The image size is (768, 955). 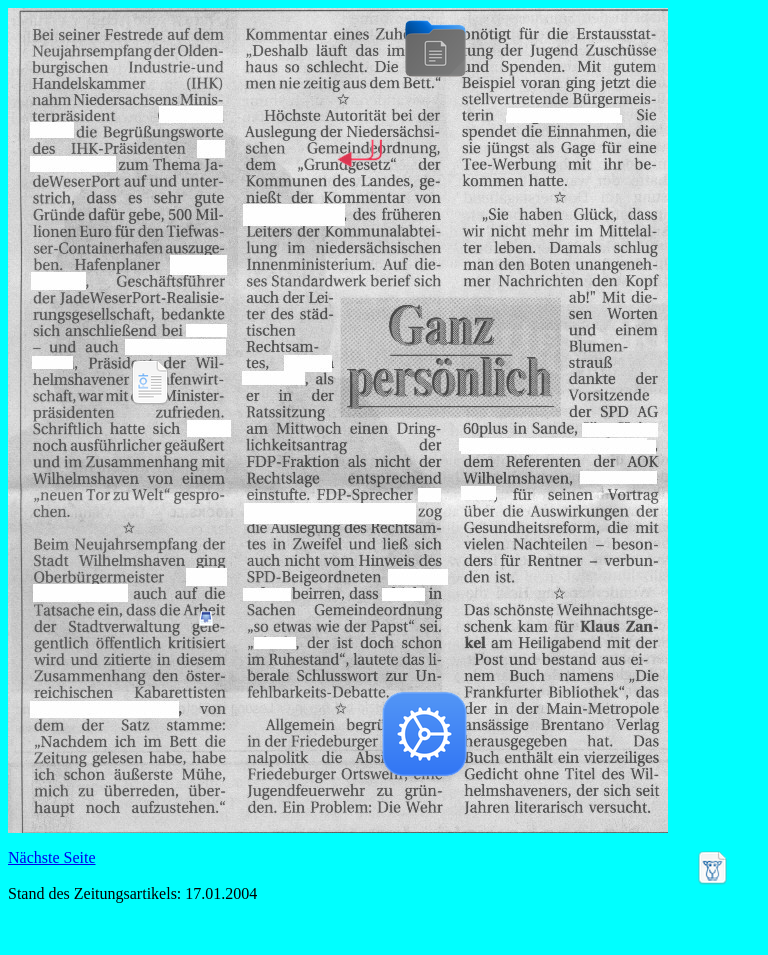 What do you see at coordinates (150, 382) in the screenshot?
I see `hancom hangul word processor document file` at bounding box center [150, 382].